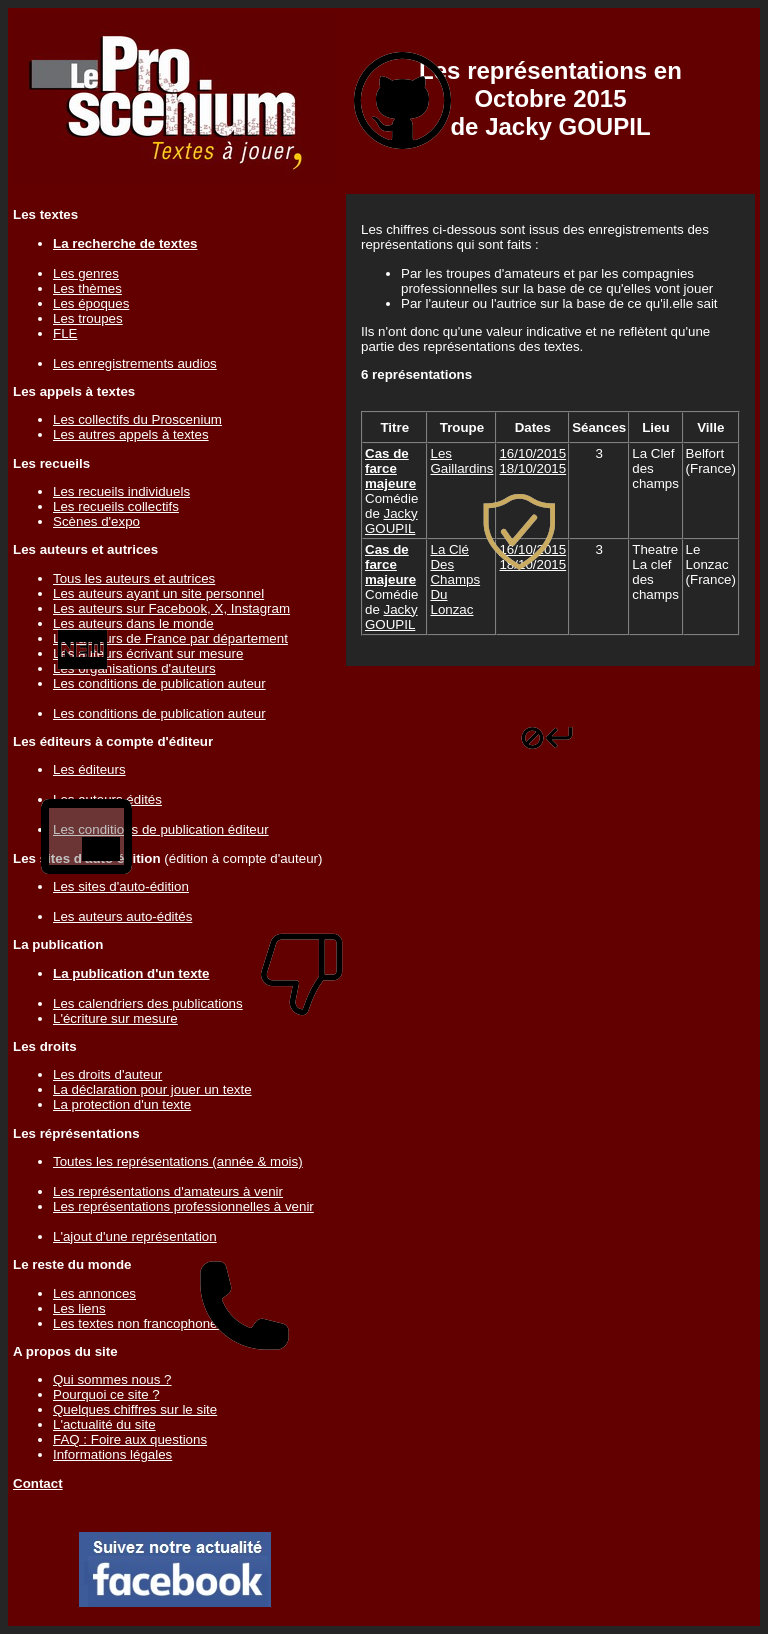  I want to click on disable automatic line wrapping in editor, so click(547, 738).